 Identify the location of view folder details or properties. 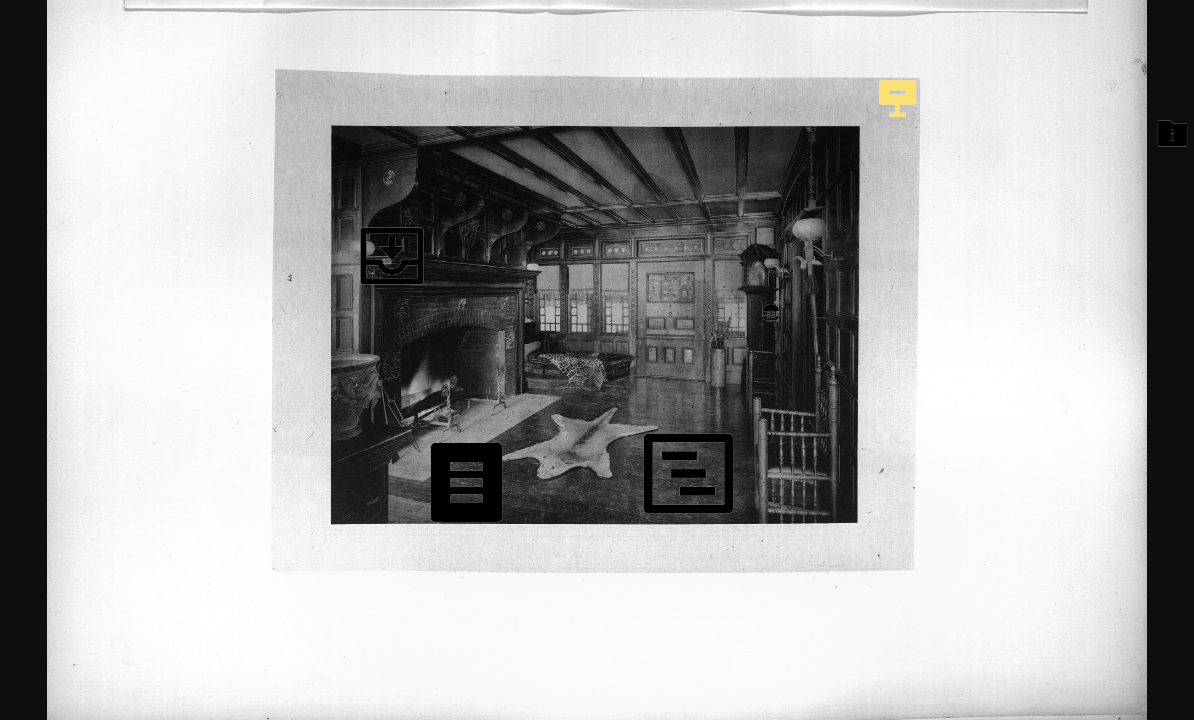
(1172, 133).